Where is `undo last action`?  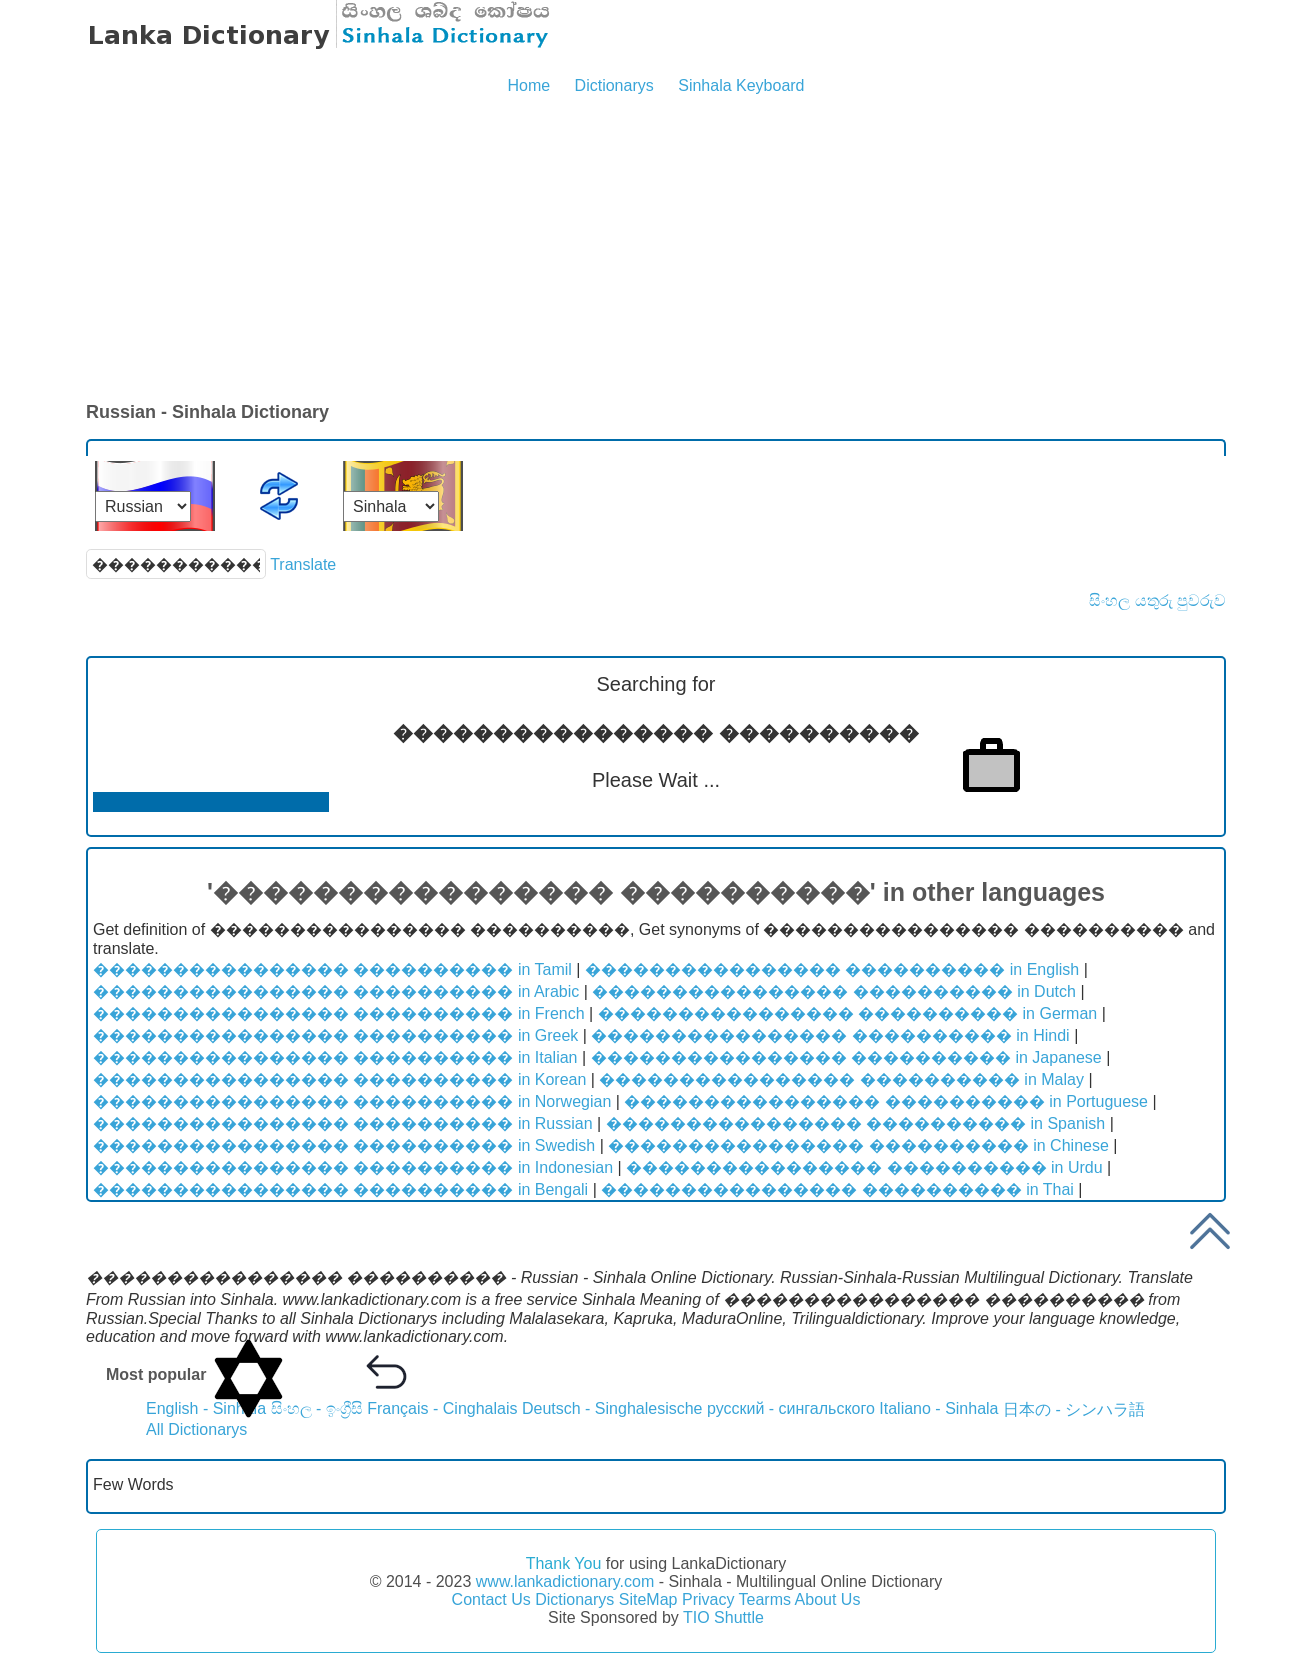
undo last action is located at coordinates (386, 1373).